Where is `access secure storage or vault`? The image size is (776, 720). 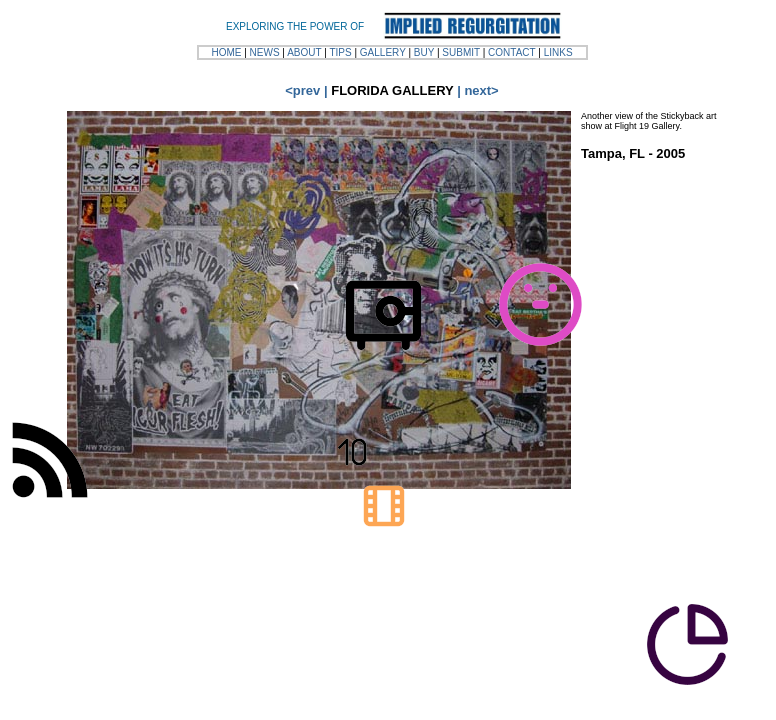 access secure storage or vault is located at coordinates (383, 312).